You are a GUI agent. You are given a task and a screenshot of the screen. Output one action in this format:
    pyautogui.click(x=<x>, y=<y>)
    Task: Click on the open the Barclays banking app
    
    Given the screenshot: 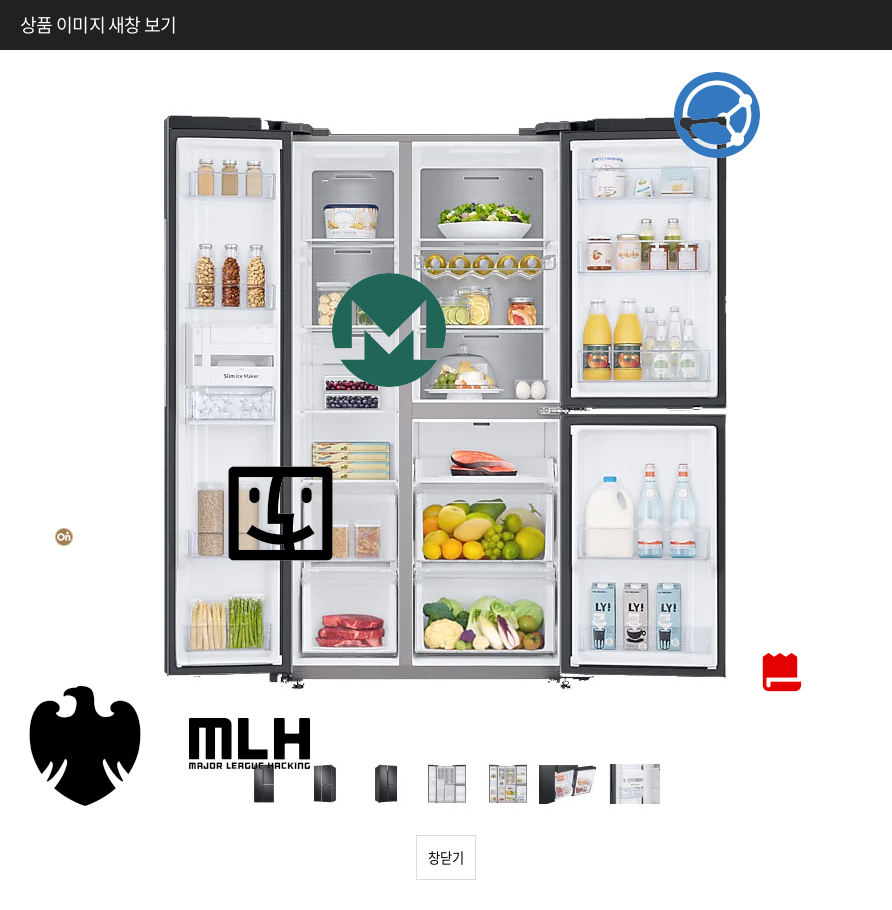 What is the action you would take?
    pyautogui.click(x=85, y=746)
    